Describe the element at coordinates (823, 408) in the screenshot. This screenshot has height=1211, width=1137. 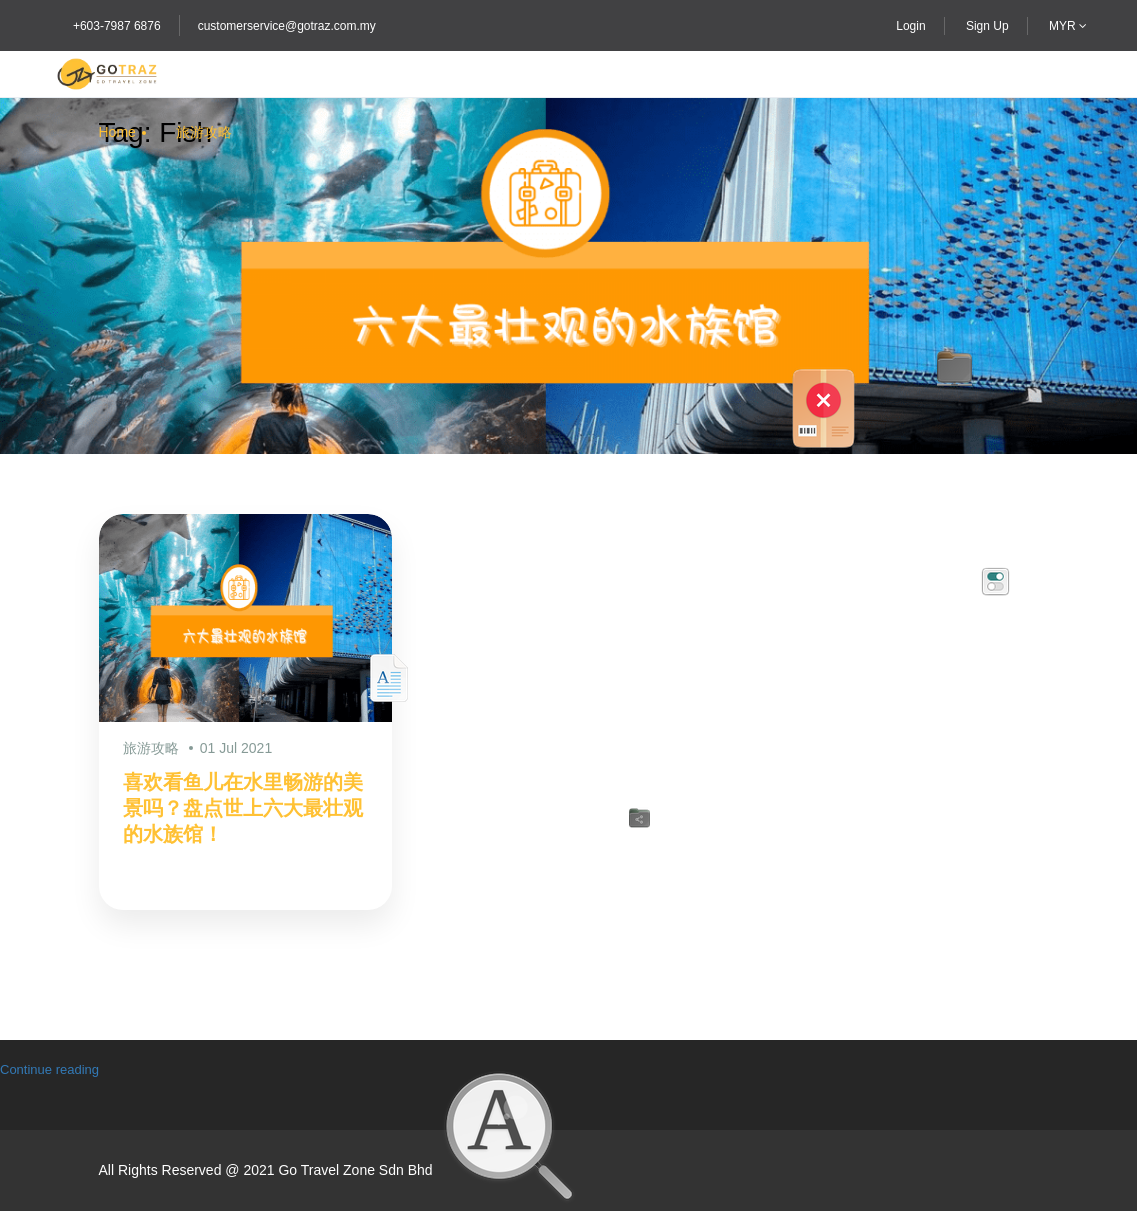
I see `indicates a package scheduled for removal` at that location.